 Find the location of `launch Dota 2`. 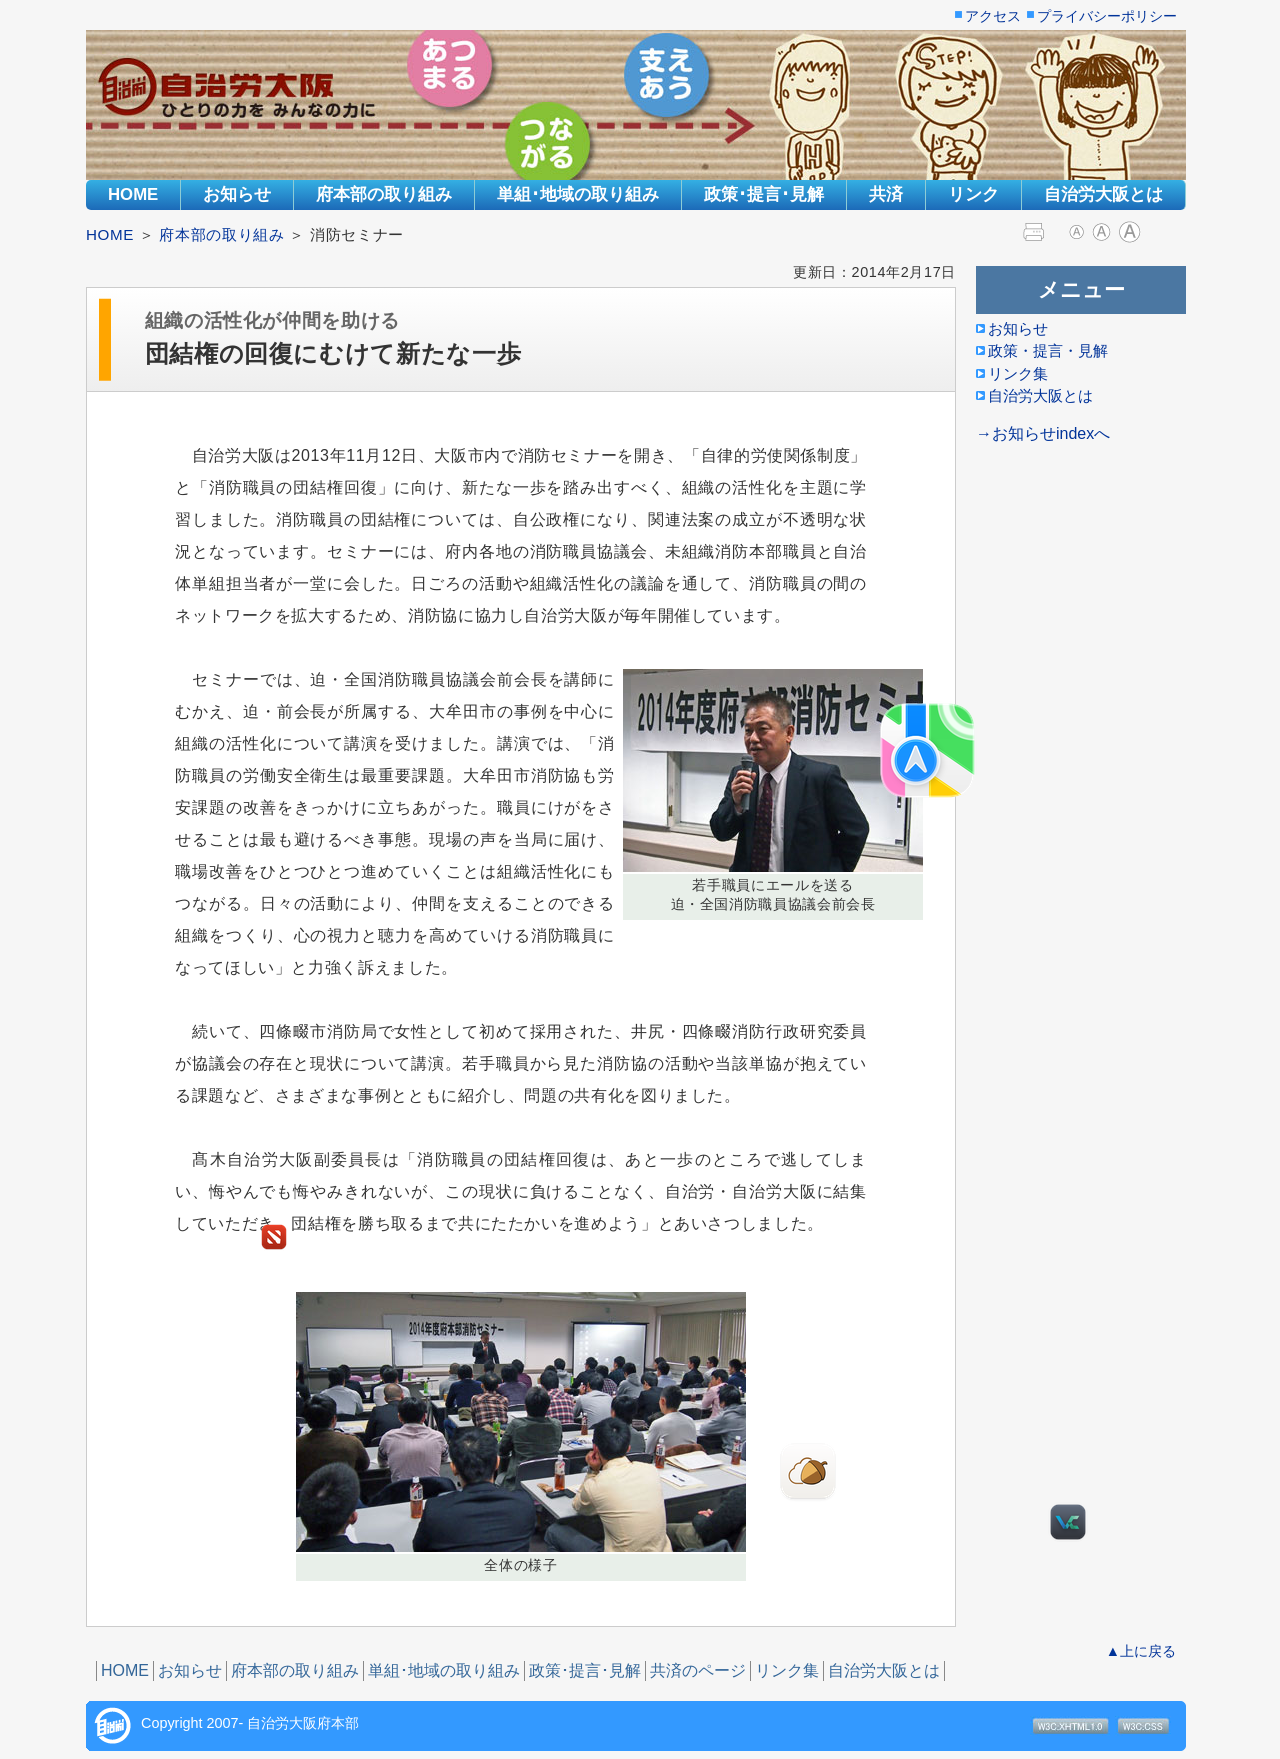

launch Dota 2 is located at coordinates (274, 1237).